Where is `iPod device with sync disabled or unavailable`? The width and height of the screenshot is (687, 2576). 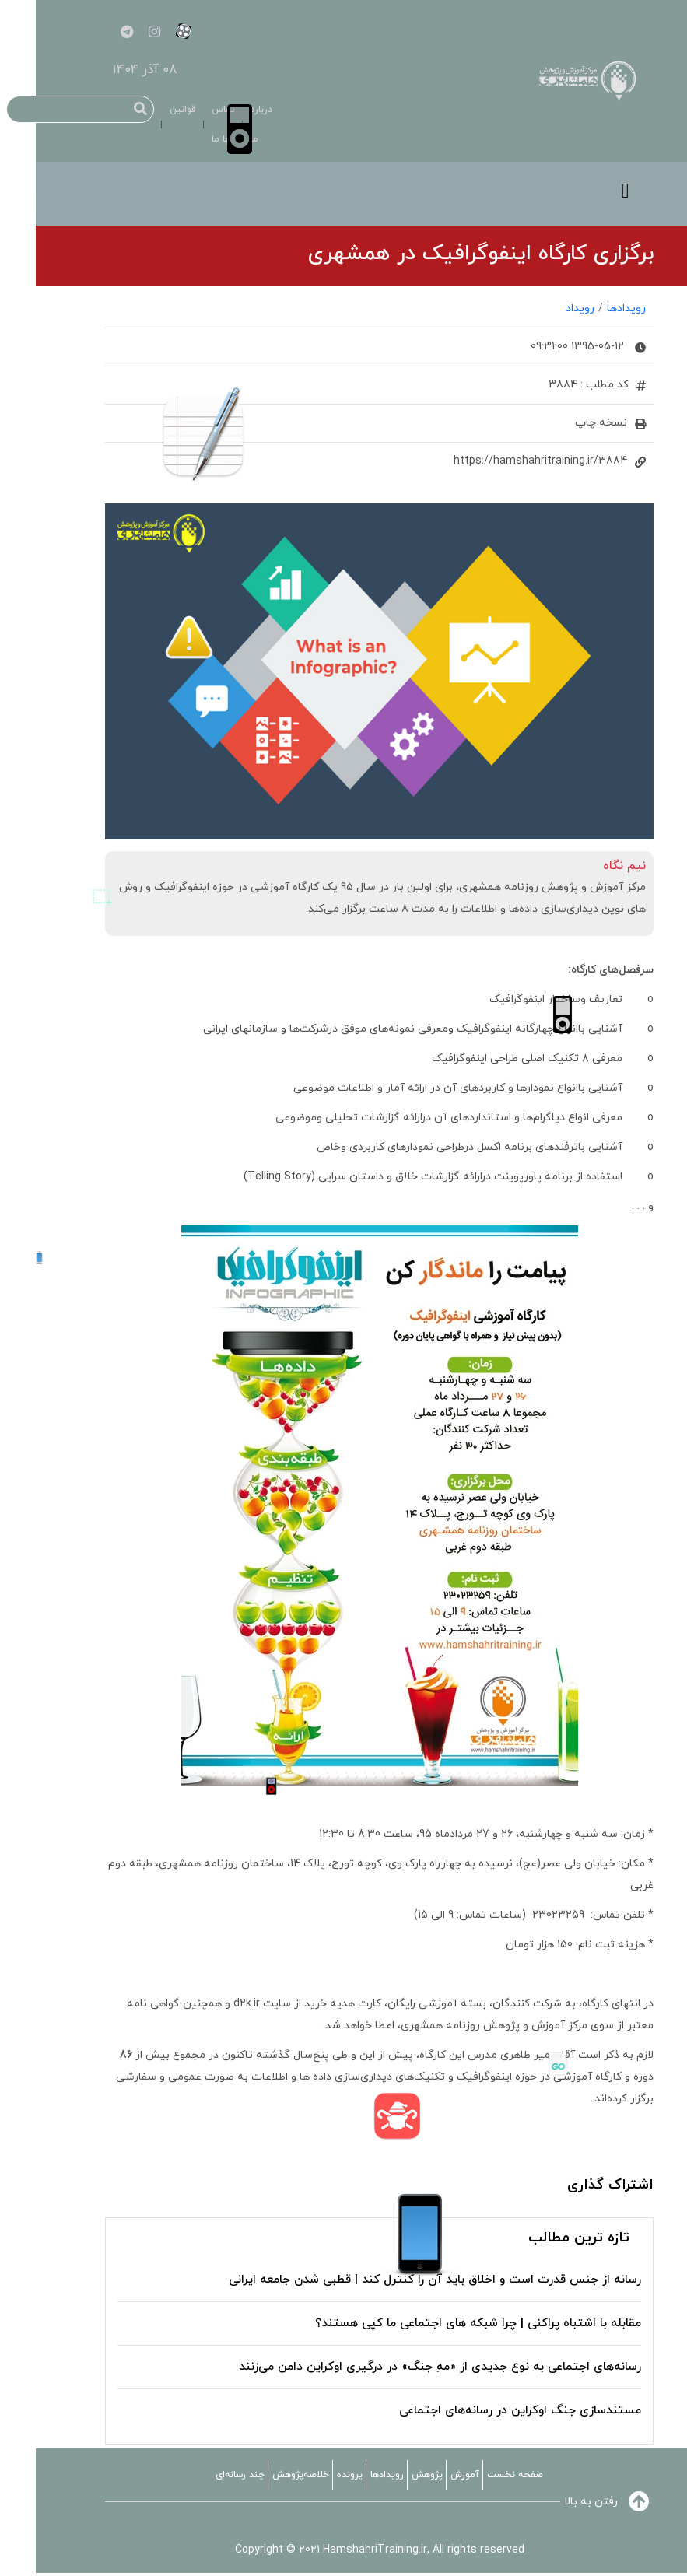 iPod device with sync disabled or unavailable is located at coordinates (271, 1786).